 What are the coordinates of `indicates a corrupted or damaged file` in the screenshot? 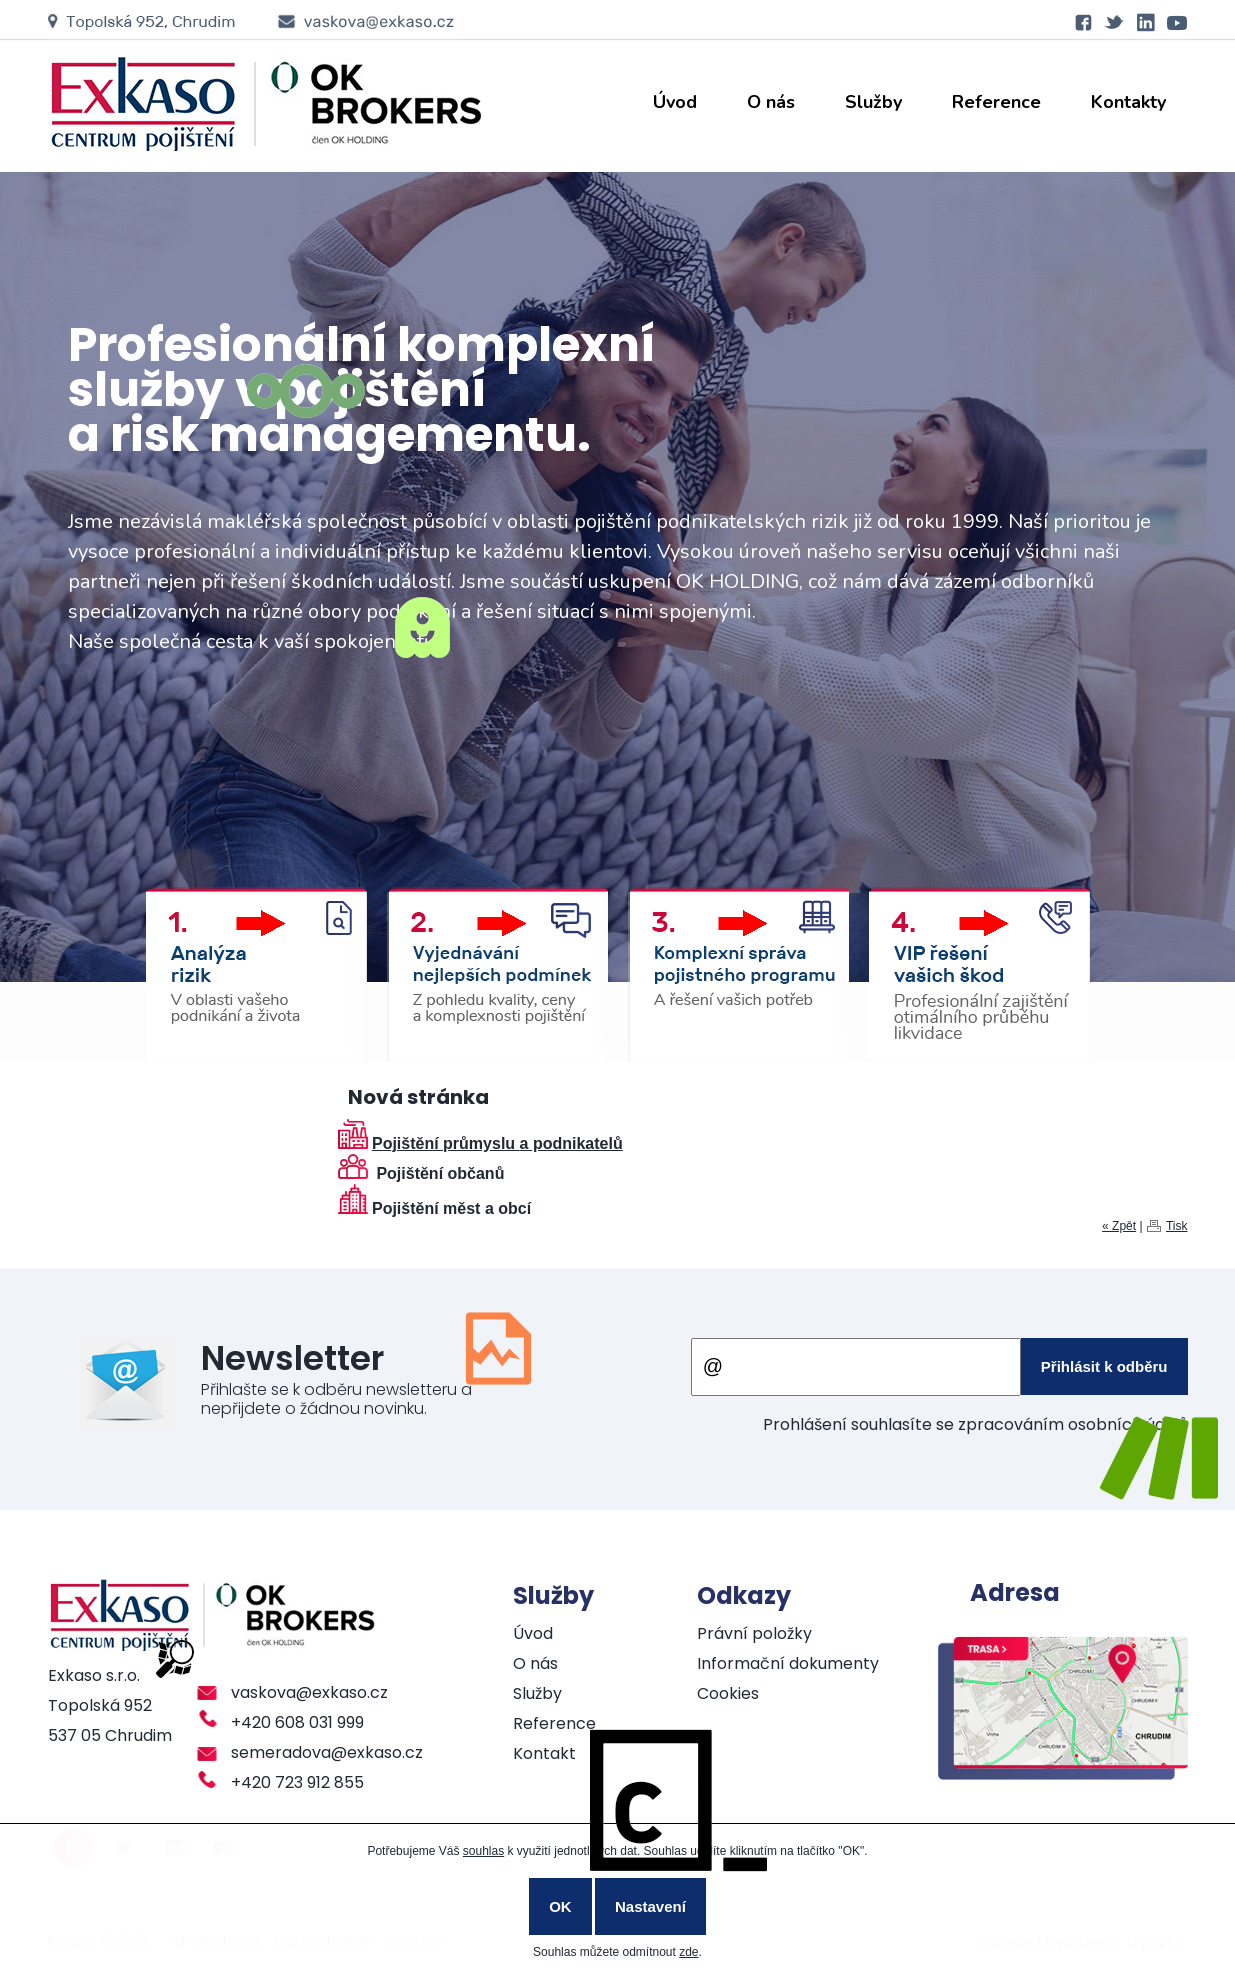 It's located at (498, 1348).